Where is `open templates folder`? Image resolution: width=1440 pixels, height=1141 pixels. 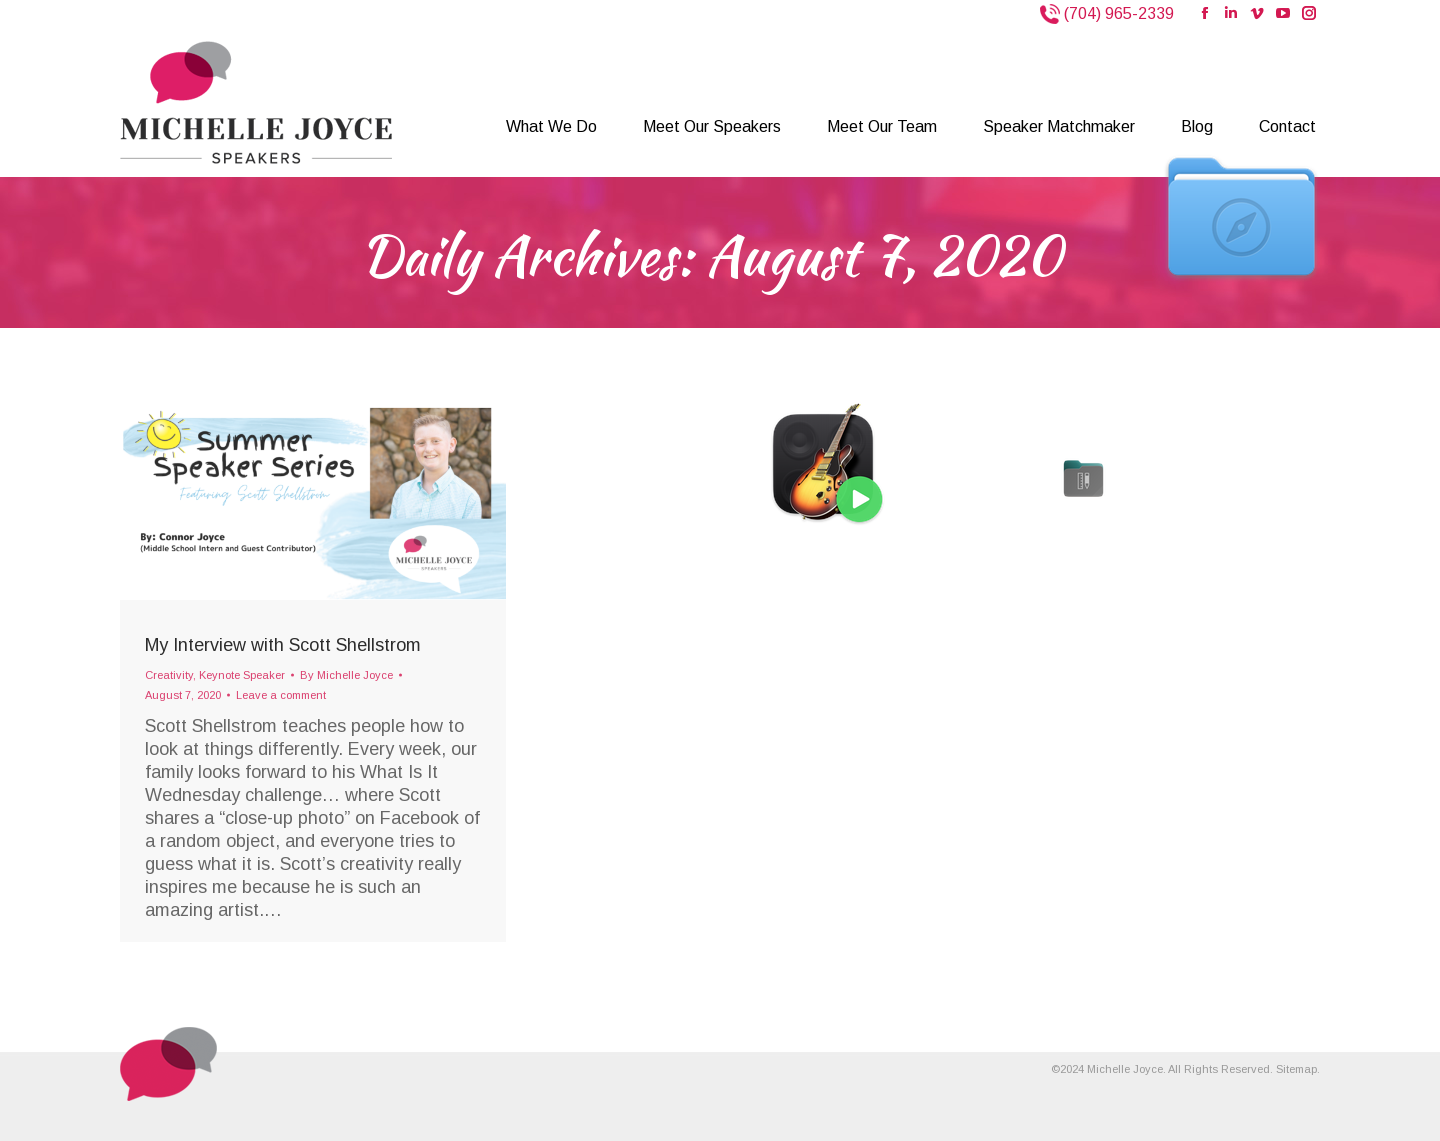 open templates folder is located at coordinates (1083, 478).